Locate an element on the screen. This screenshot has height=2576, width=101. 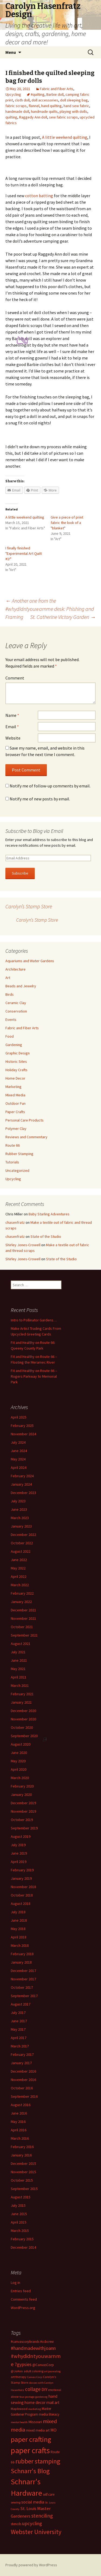
turn off camera or disable video is located at coordinates (22, 341).